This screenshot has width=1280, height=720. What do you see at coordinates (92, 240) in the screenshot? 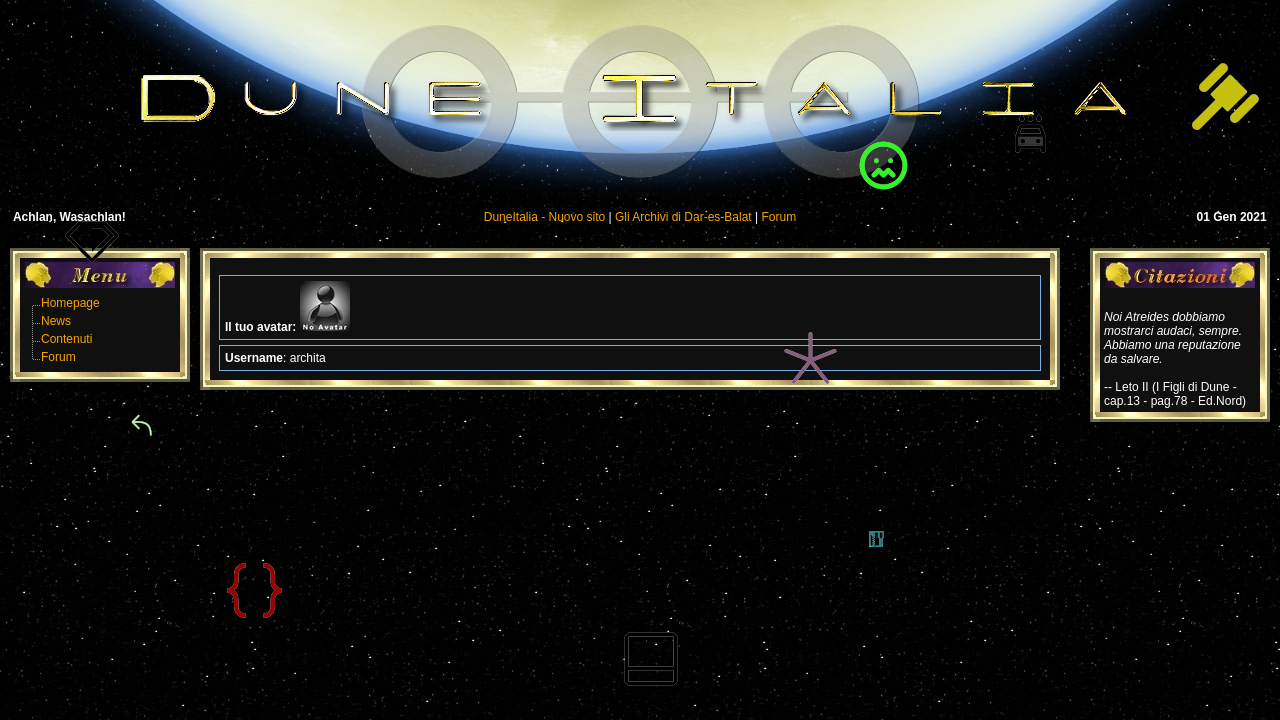
I see `ruby programming language file type indicator` at bounding box center [92, 240].